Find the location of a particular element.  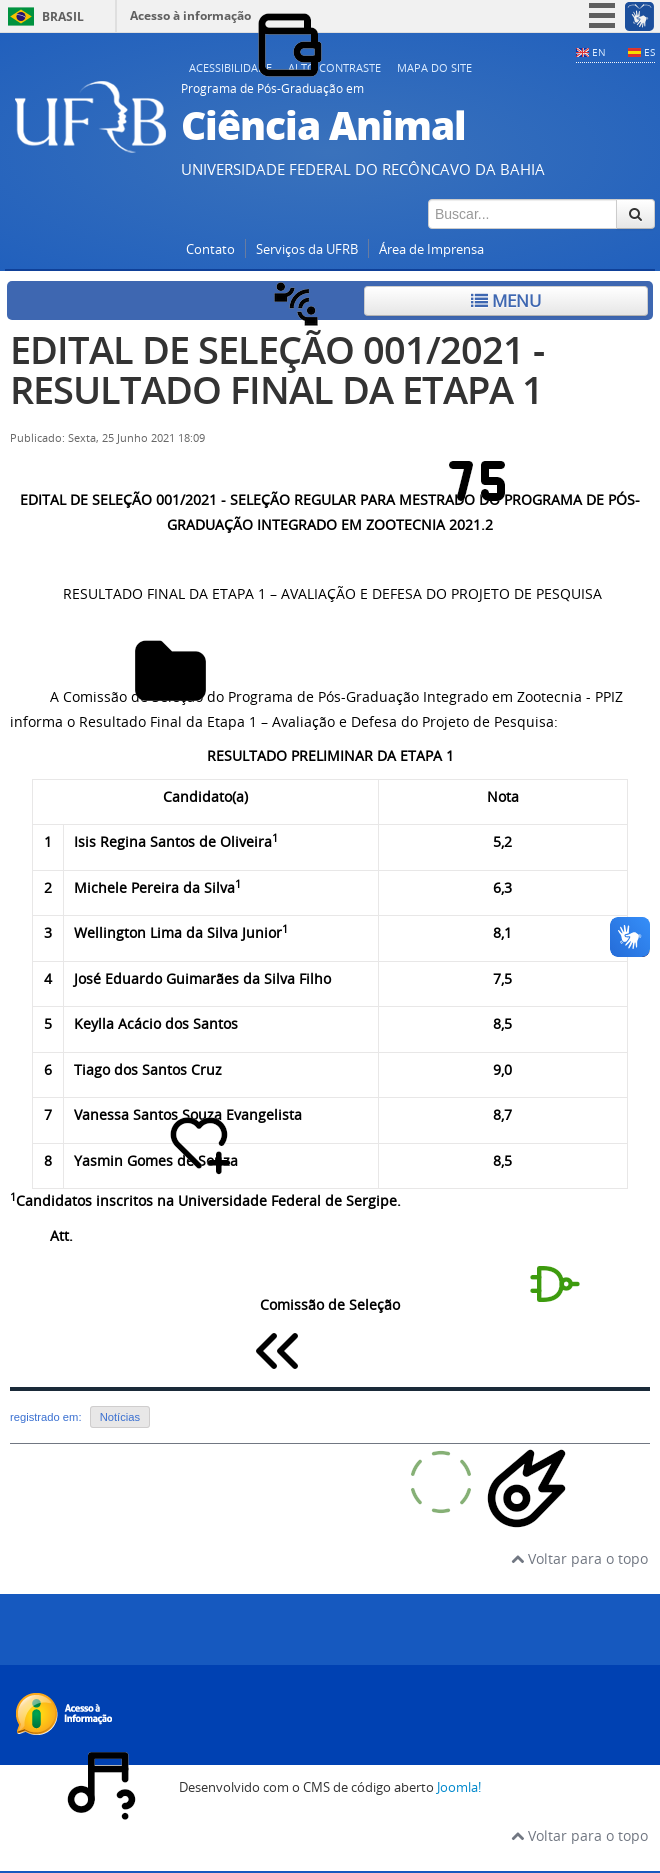

open file folder is located at coordinates (170, 672).